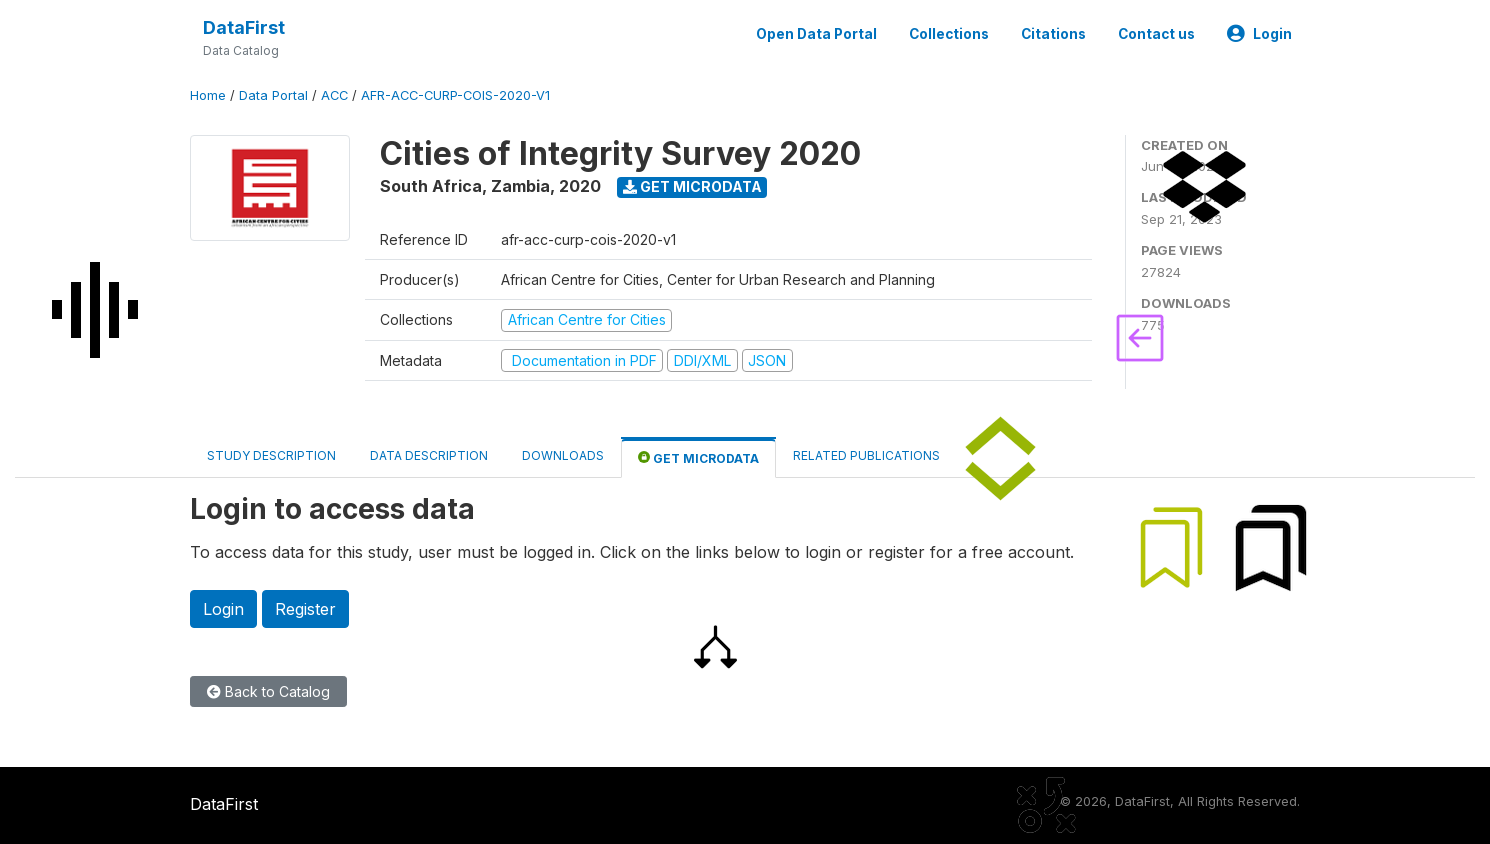 The width and height of the screenshot is (1490, 844). What do you see at coordinates (1140, 338) in the screenshot?
I see `go back to the previous screen` at bounding box center [1140, 338].